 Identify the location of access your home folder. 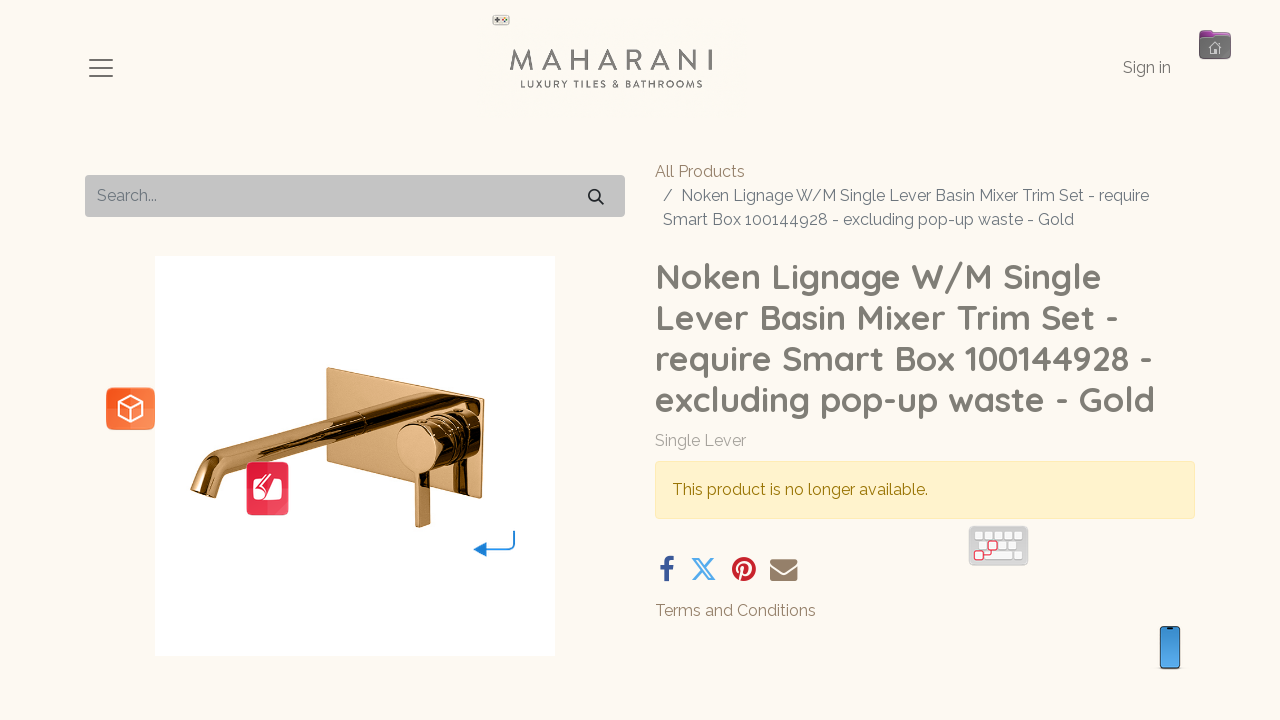
(1215, 44).